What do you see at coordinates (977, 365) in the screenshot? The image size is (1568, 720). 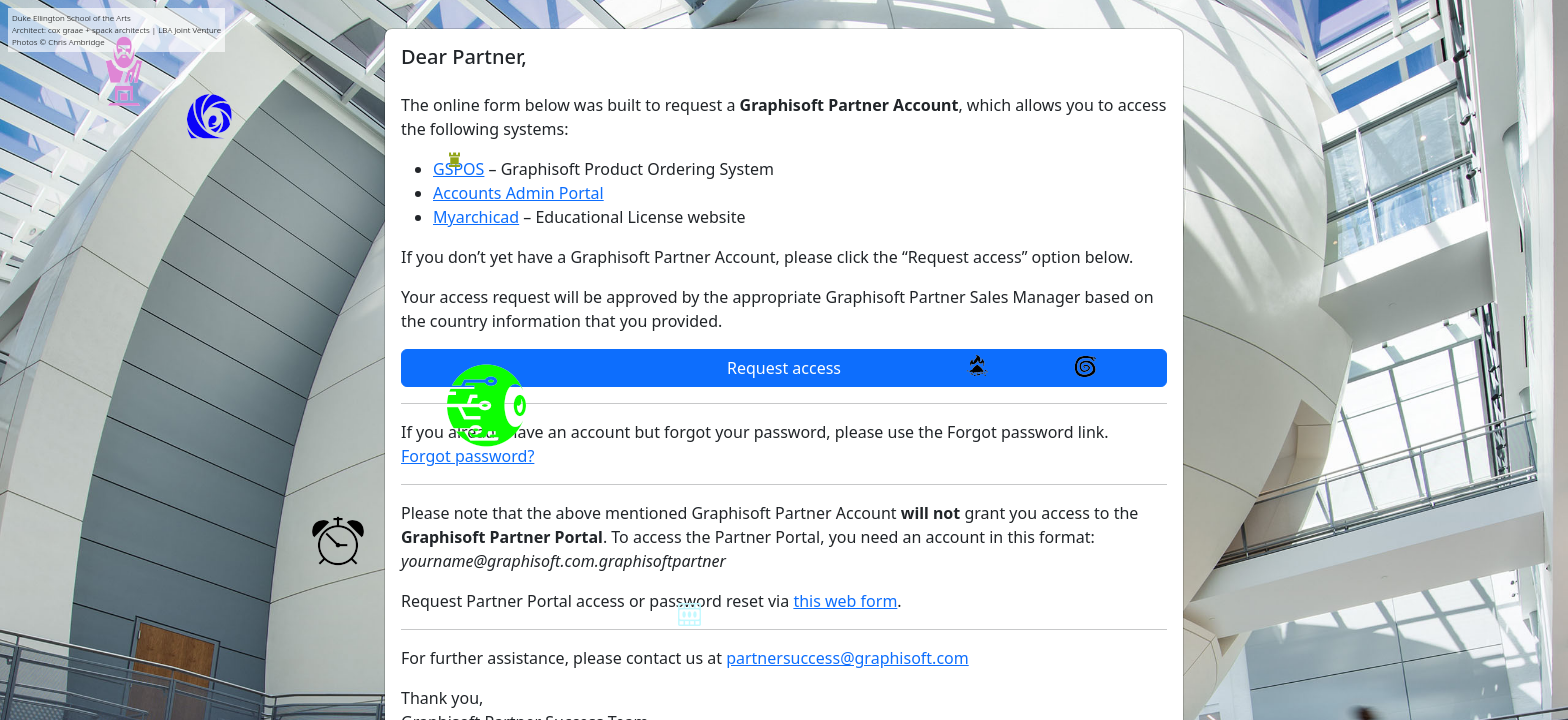 I see `indicates spicy or hot food option` at bounding box center [977, 365].